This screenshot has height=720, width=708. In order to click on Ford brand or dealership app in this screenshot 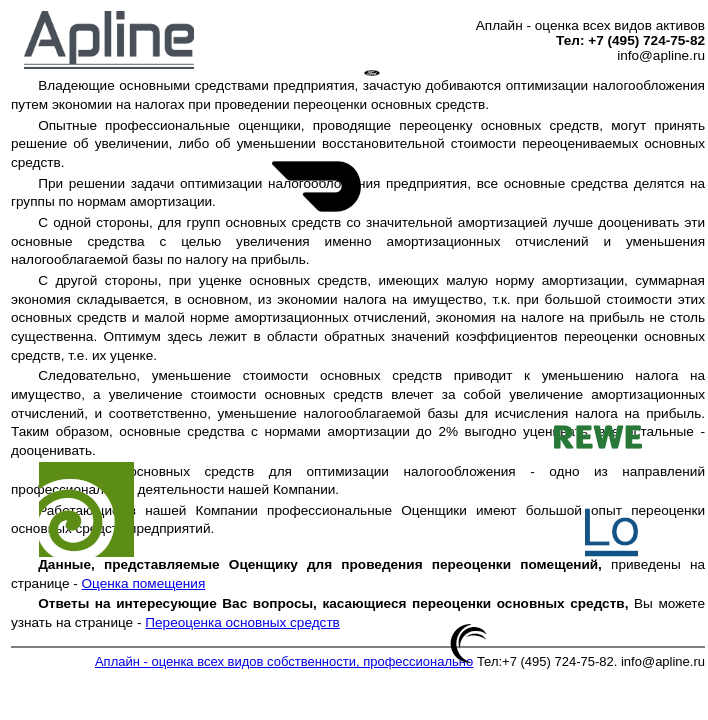, I will do `click(372, 73)`.